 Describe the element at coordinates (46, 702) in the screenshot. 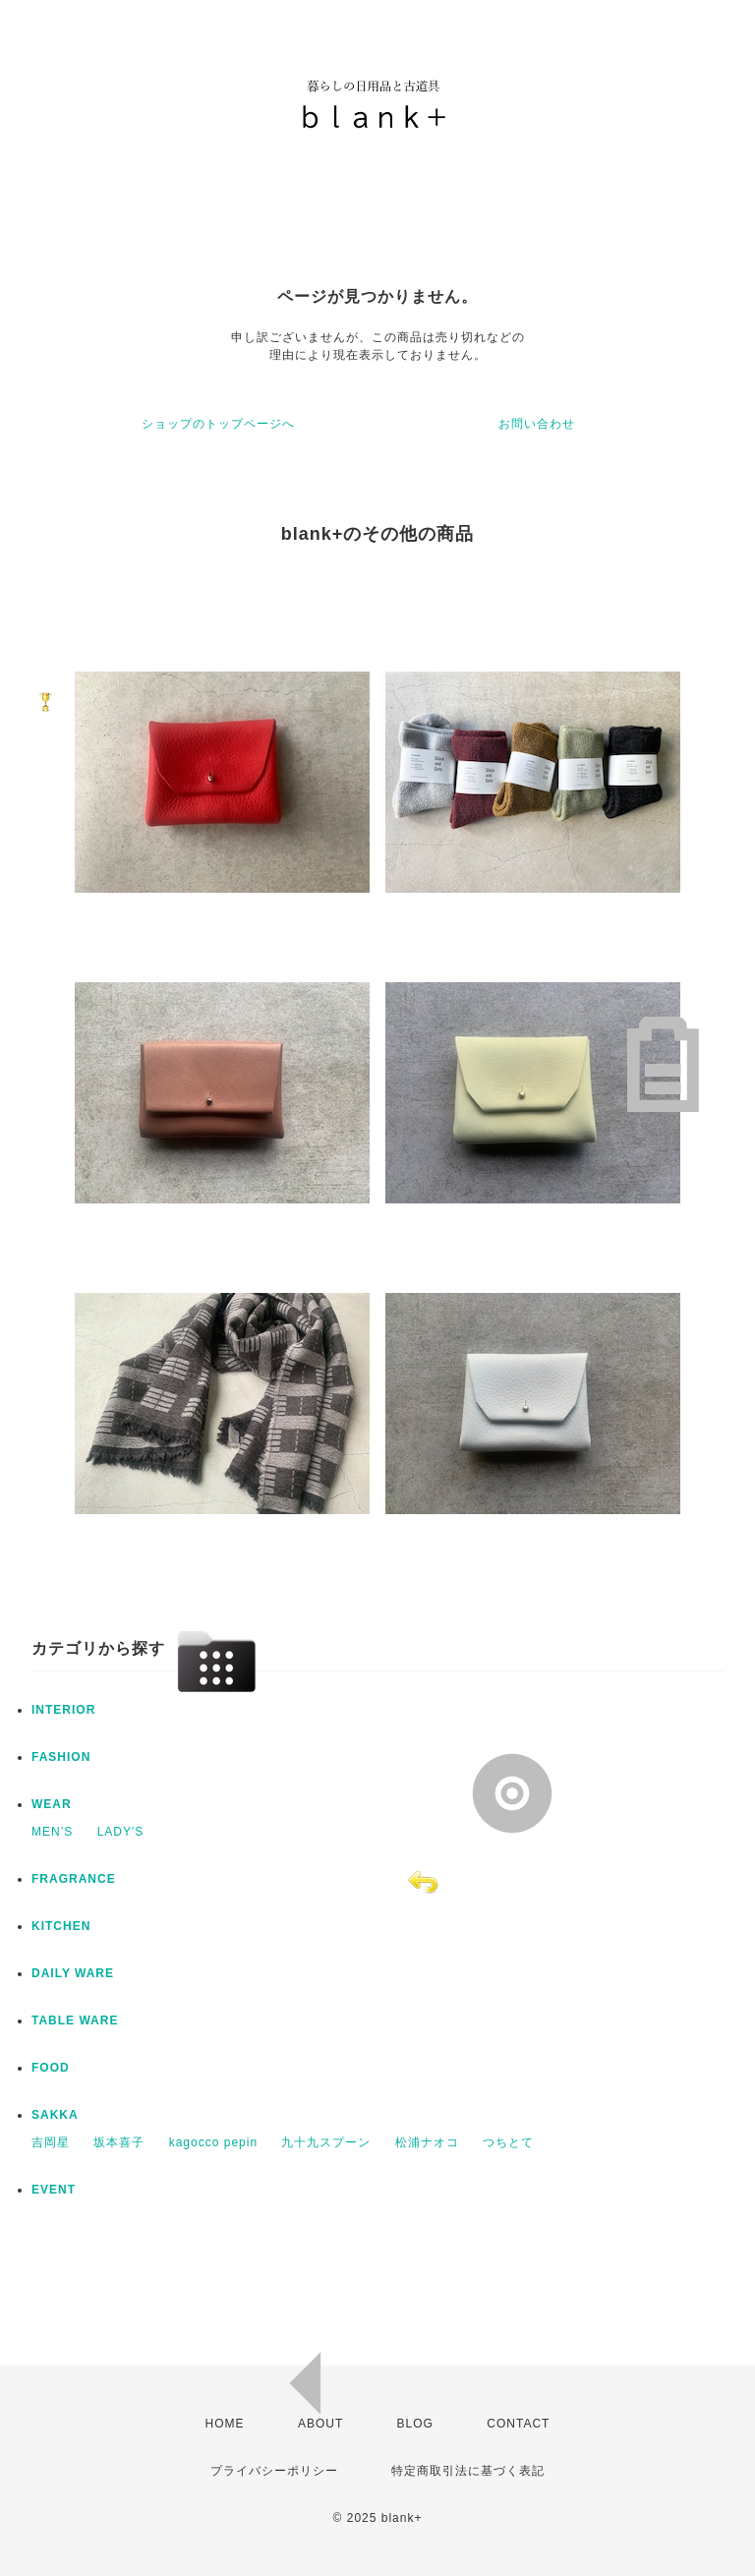

I see `indicates a gold-level achievement or first place ranking` at that location.